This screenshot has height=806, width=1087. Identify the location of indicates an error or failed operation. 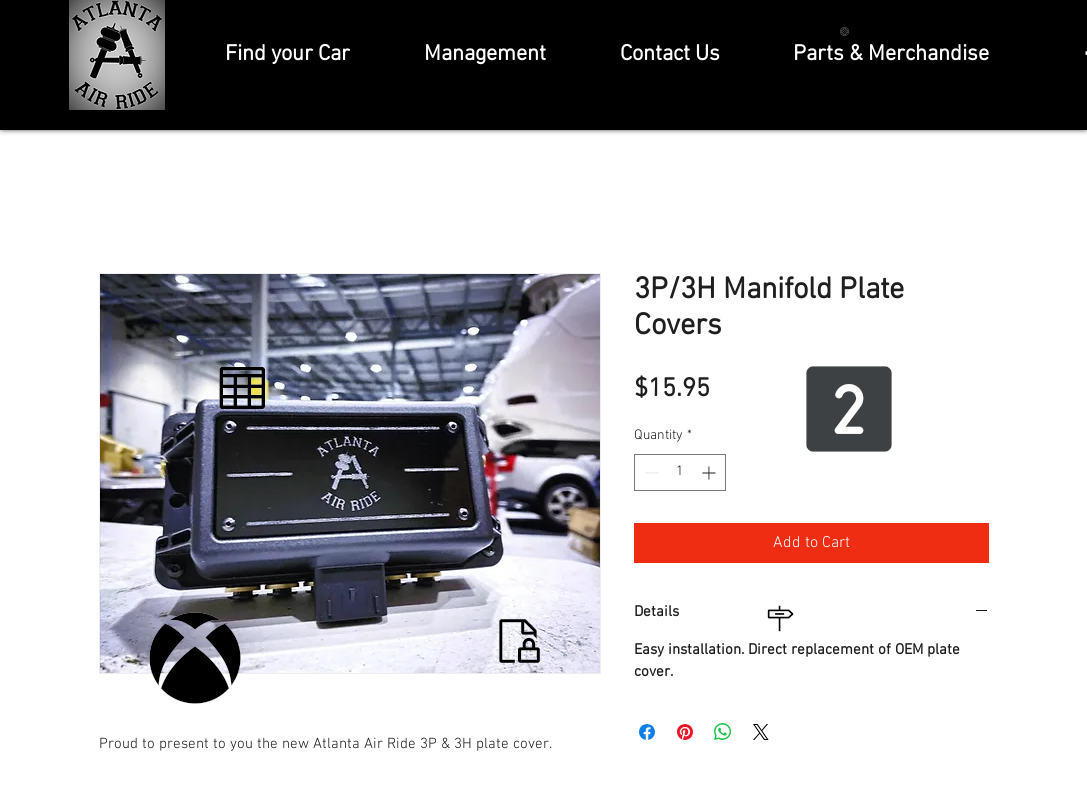
(844, 31).